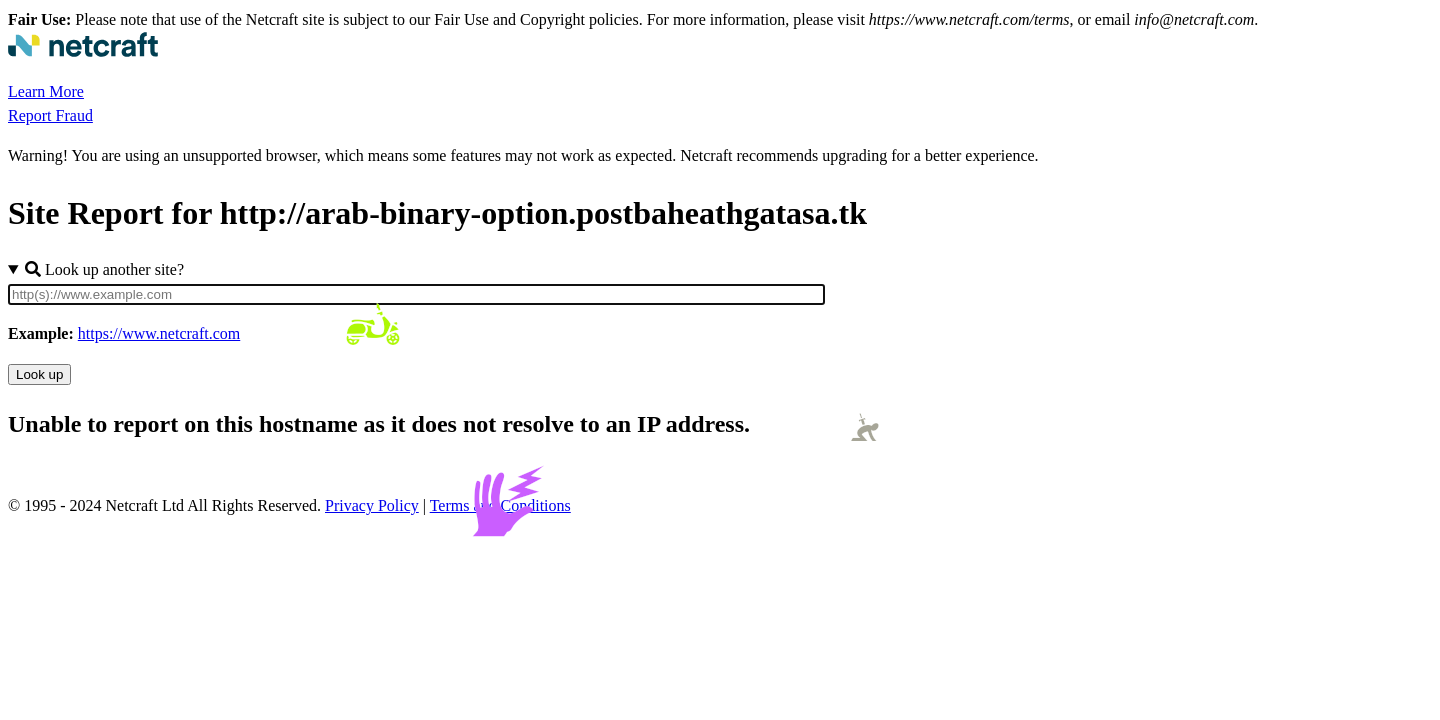 The height and width of the screenshot is (720, 1440). Describe the element at coordinates (509, 500) in the screenshot. I see `cast a lightning spell` at that location.